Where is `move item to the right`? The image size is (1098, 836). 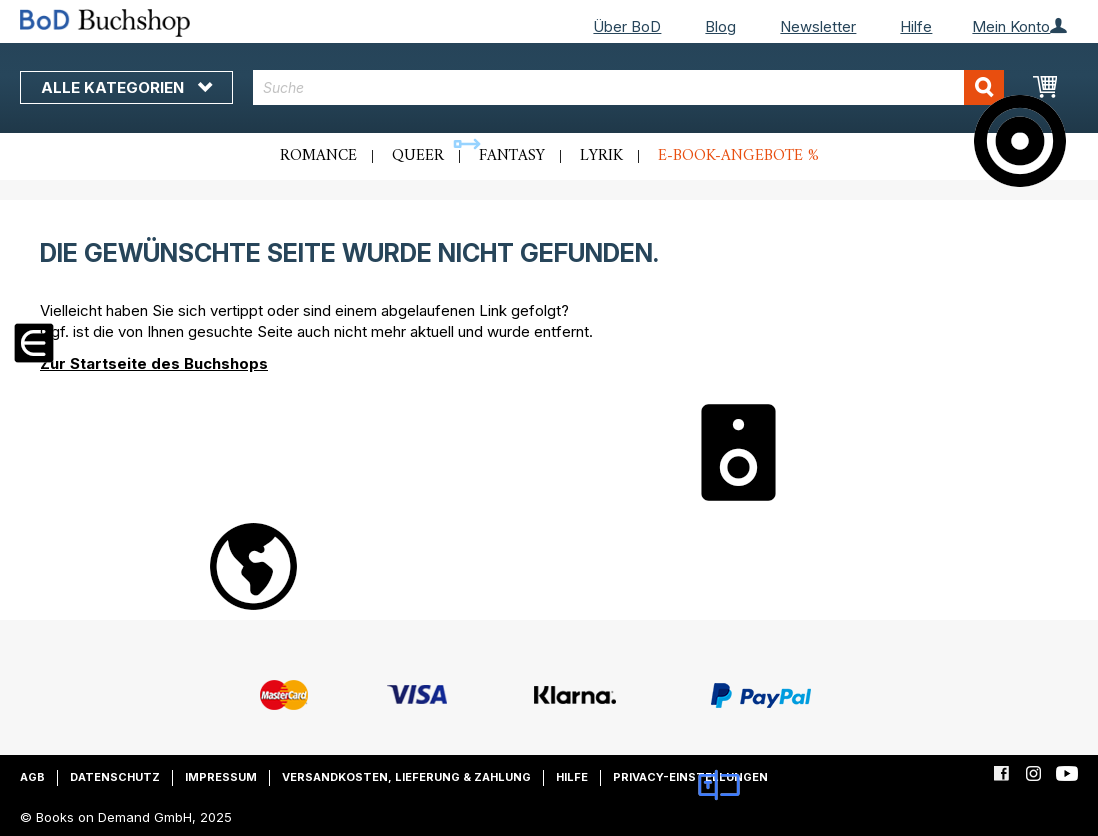 move item to the right is located at coordinates (467, 144).